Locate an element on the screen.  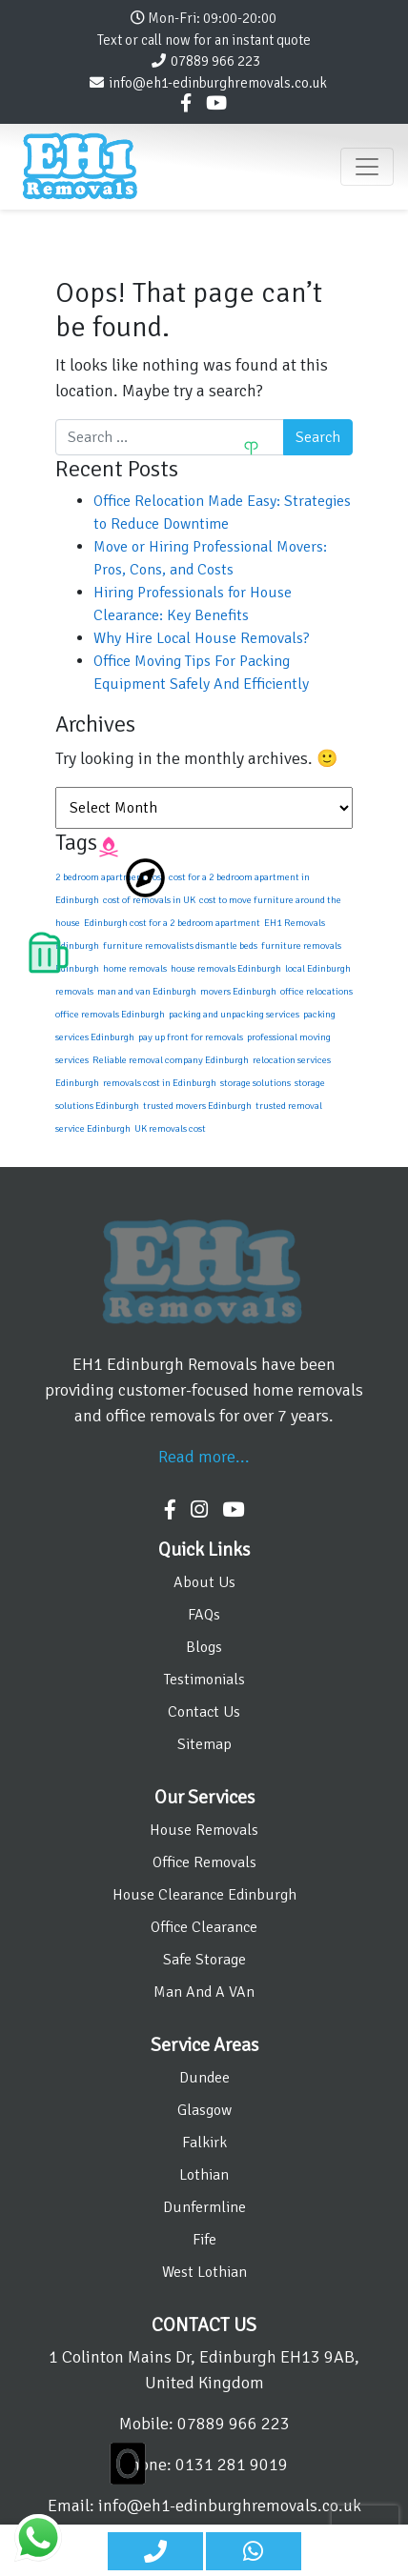
access navigation or directions is located at coordinates (145, 877).